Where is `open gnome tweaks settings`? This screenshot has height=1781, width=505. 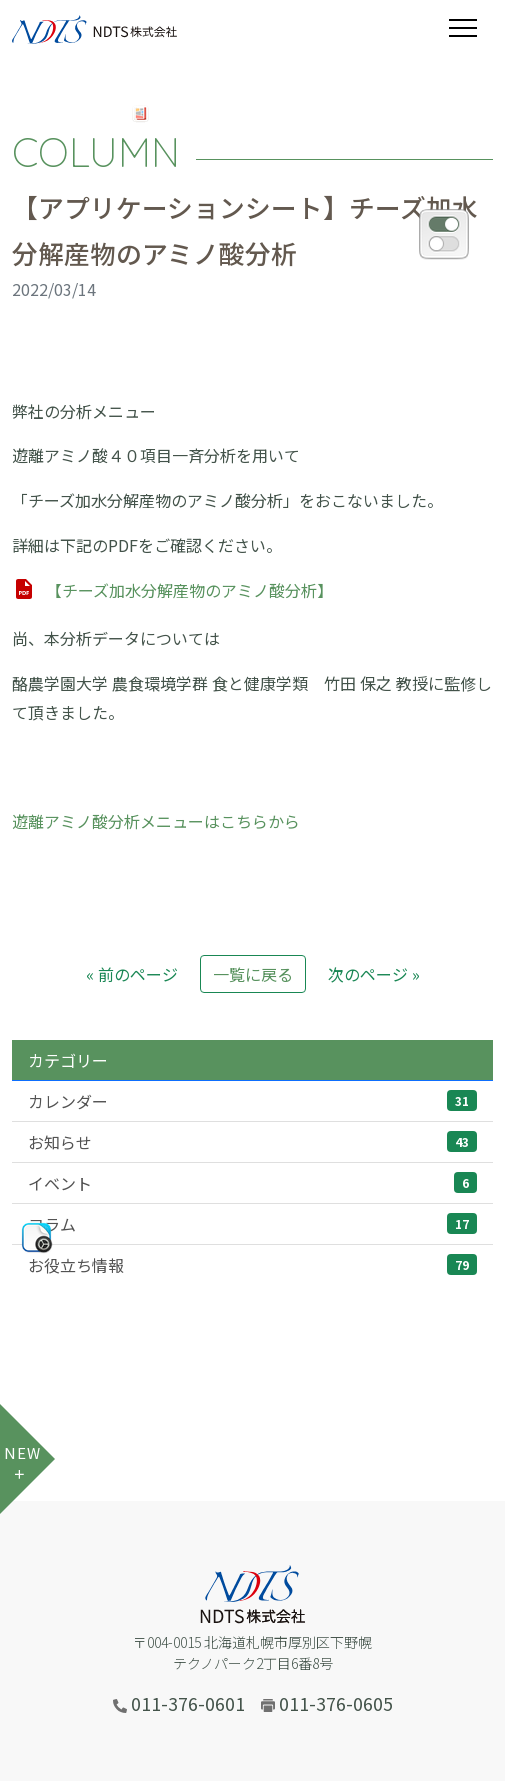 open gnome tweaks settings is located at coordinates (444, 234).